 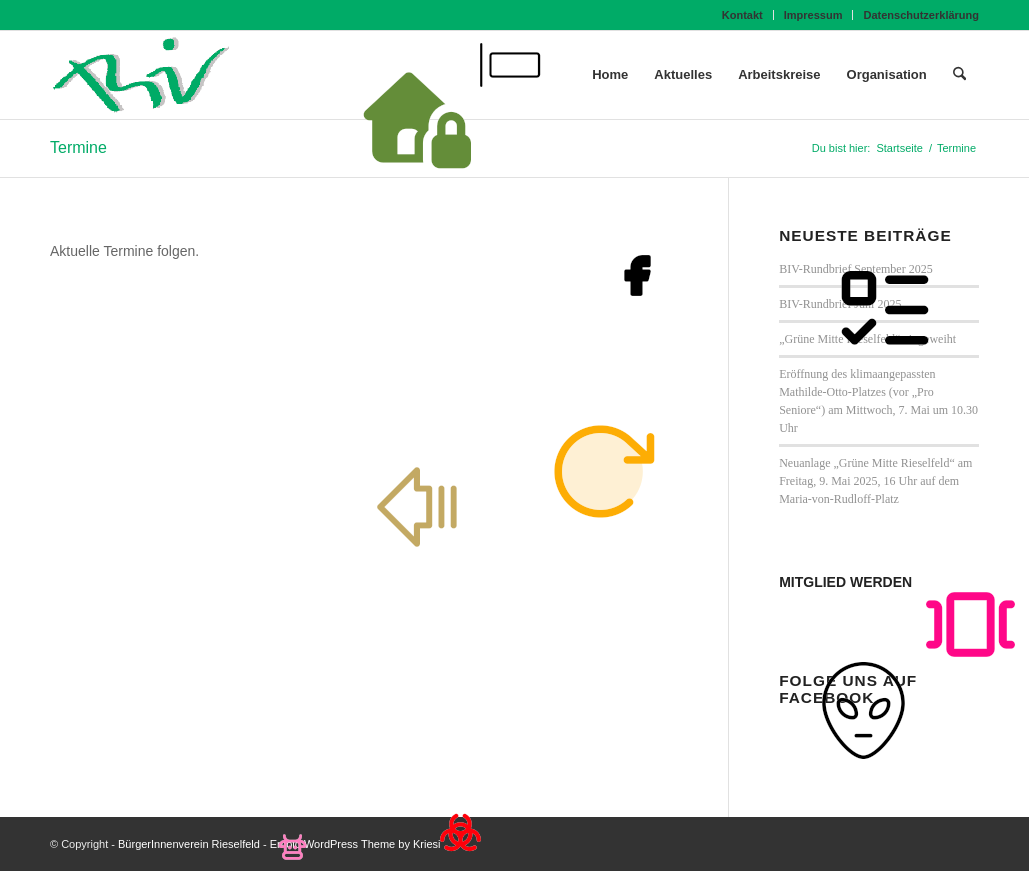 What do you see at coordinates (863, 710) in the screenshot?
I see `indicates sci-fi or extraterrestrial content` at bounding box center [863, 710].